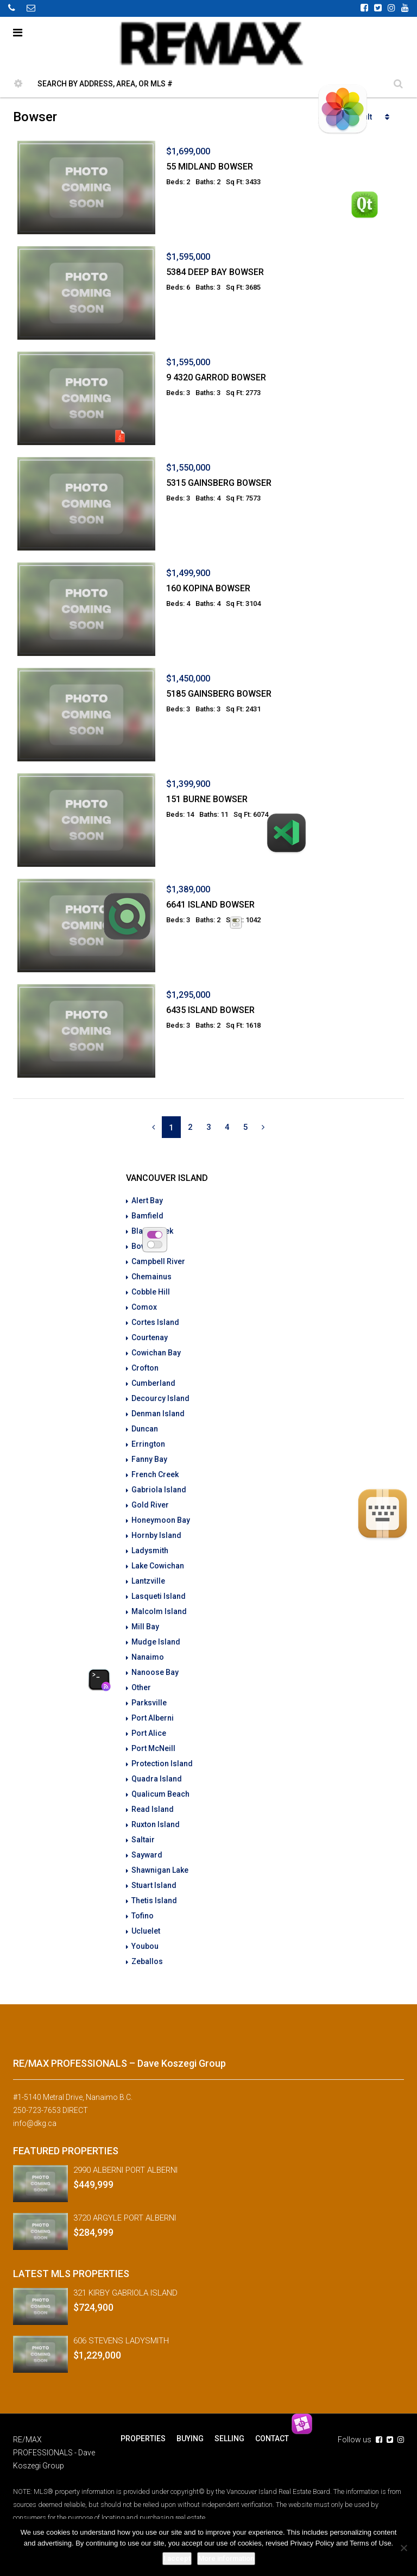 The width and height of the screenshot is (417, 2576). Describe the element at coordinates (286, 833) in the screenshot. I see `open visual studio code insiders app` at that location.